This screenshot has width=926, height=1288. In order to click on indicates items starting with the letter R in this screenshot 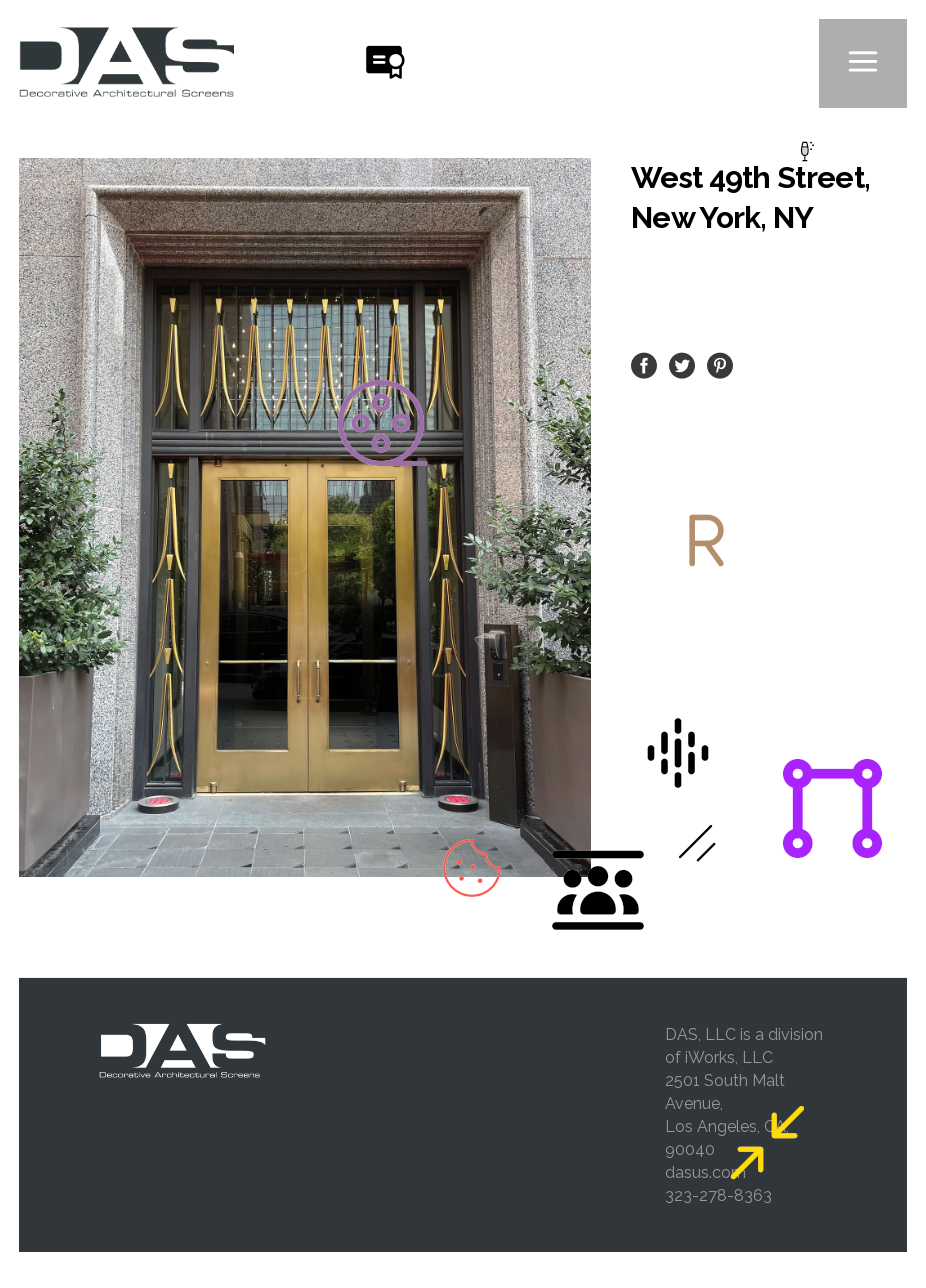, I will do `click(706, 540)`.